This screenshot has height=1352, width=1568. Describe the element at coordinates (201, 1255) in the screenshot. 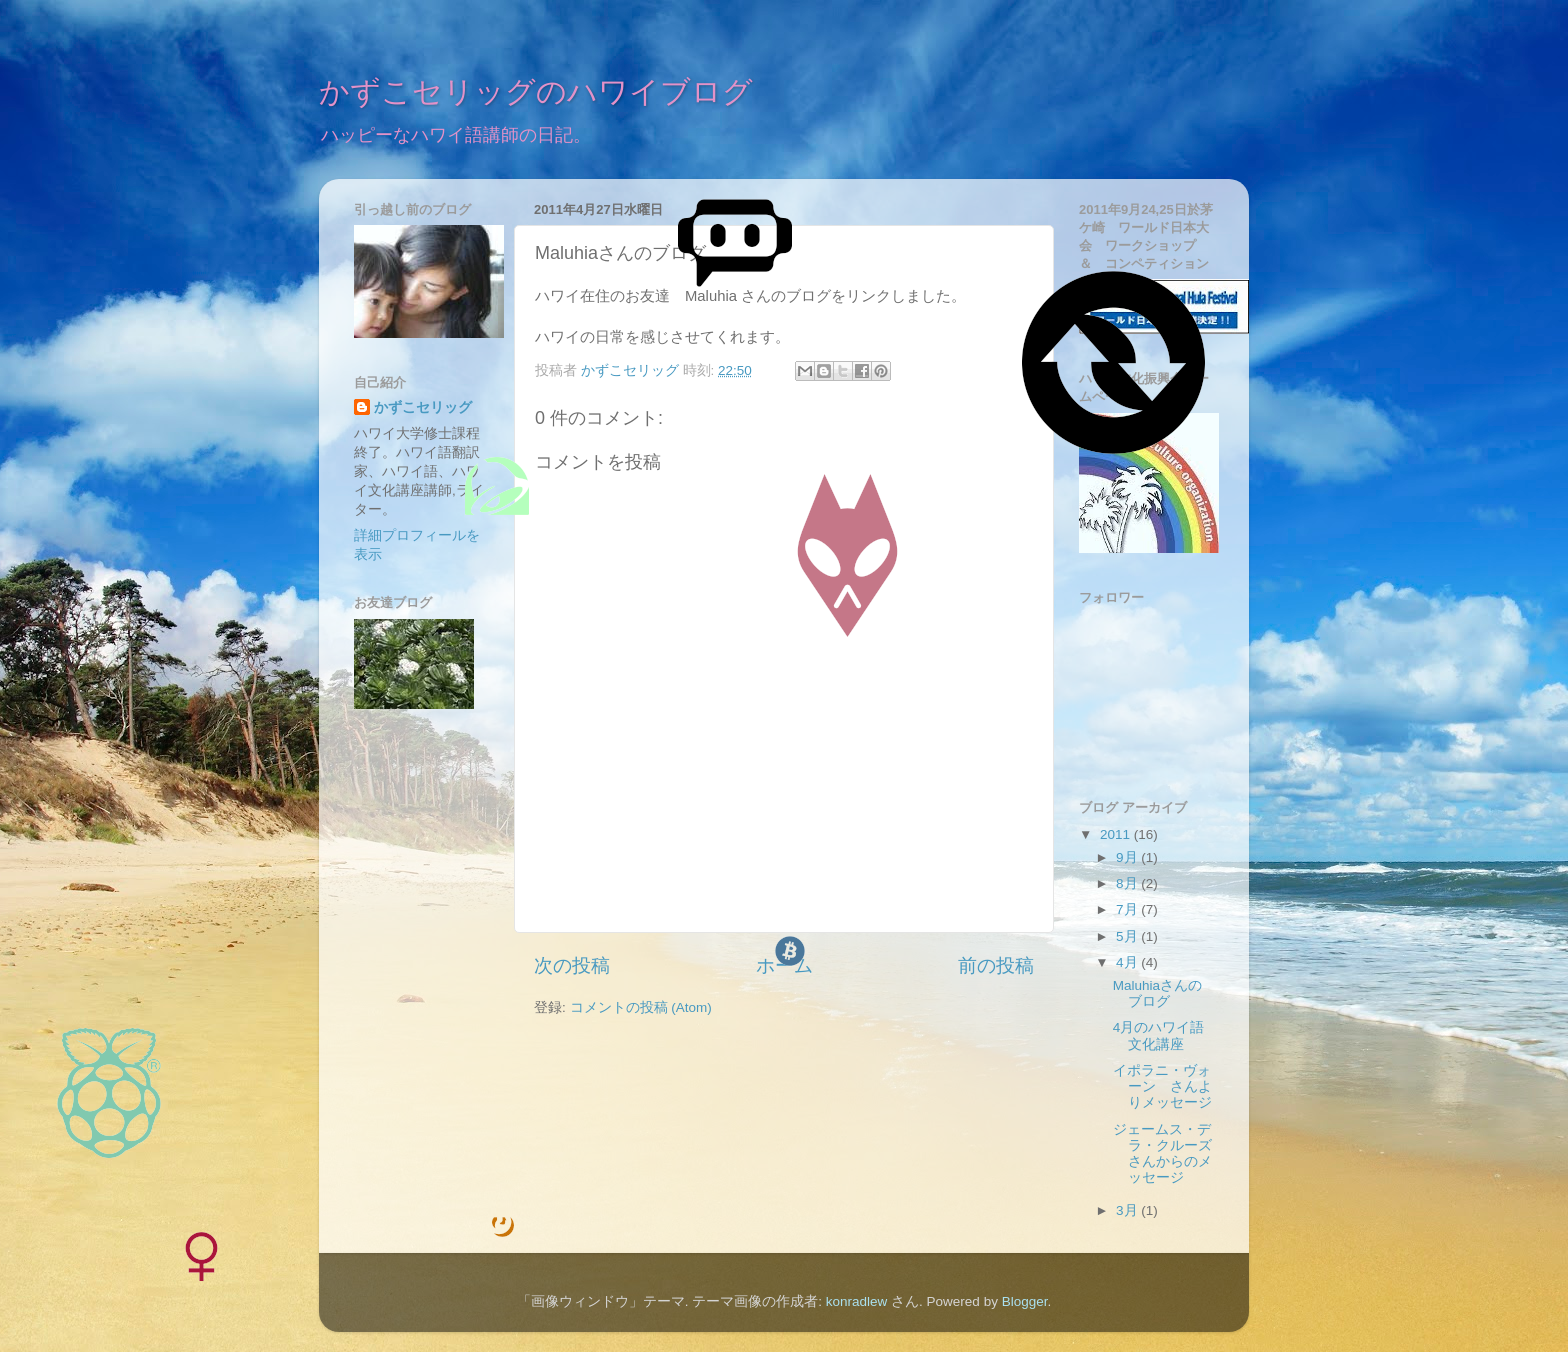

I see `indicates female or women's category` at that location.